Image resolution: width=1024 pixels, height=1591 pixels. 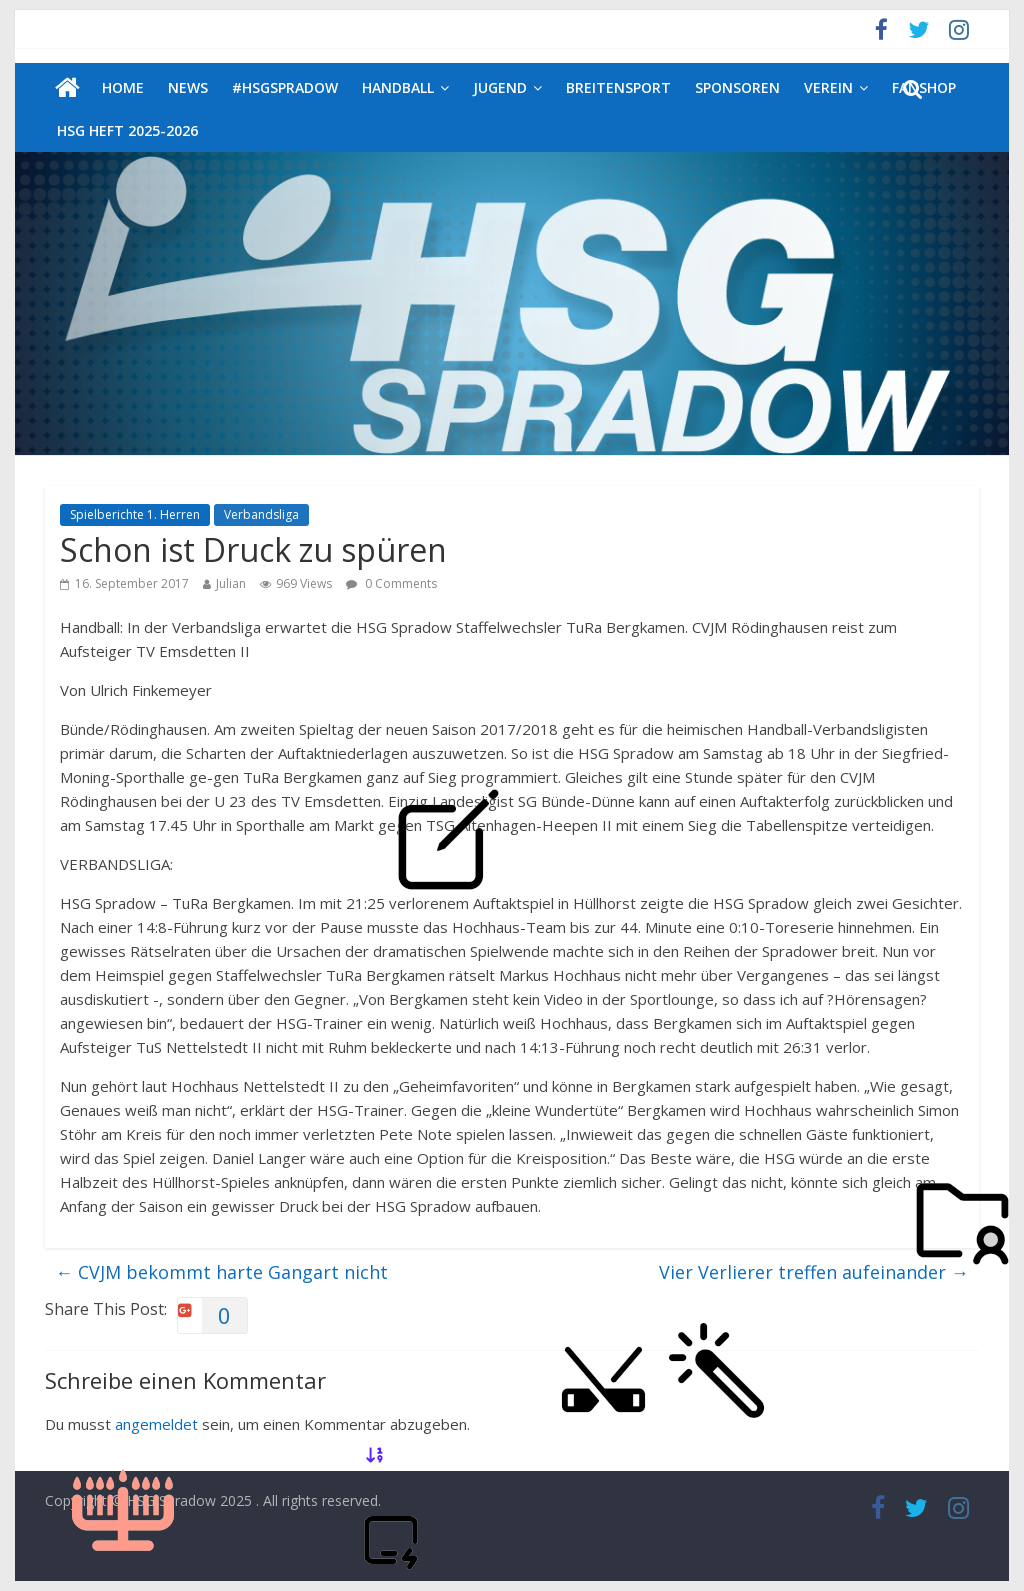 I want to click on sort numbers in descending order, so click(x=375, y=1455).